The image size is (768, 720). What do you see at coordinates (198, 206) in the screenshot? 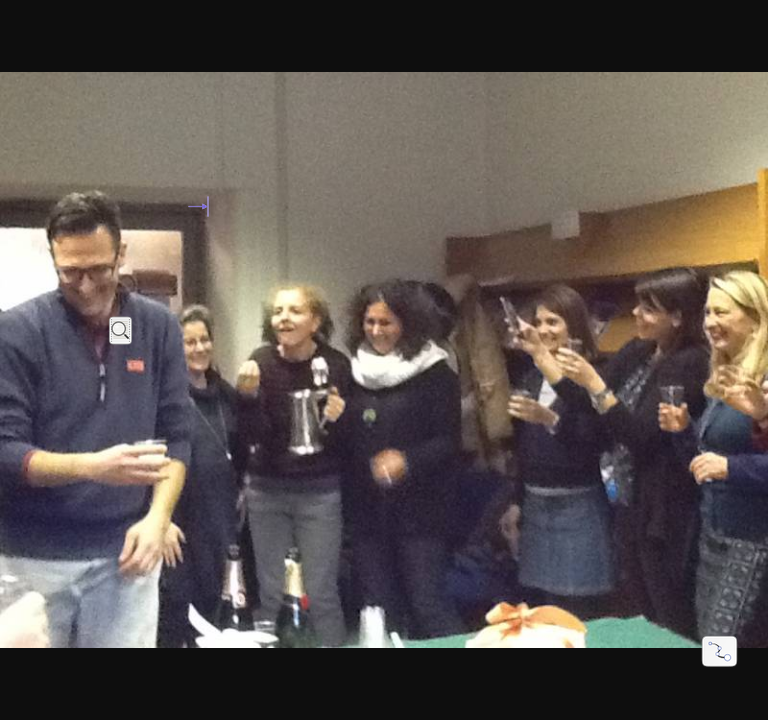
I see `go to the last item in a list or sequence` at bounding box center [198, 206].